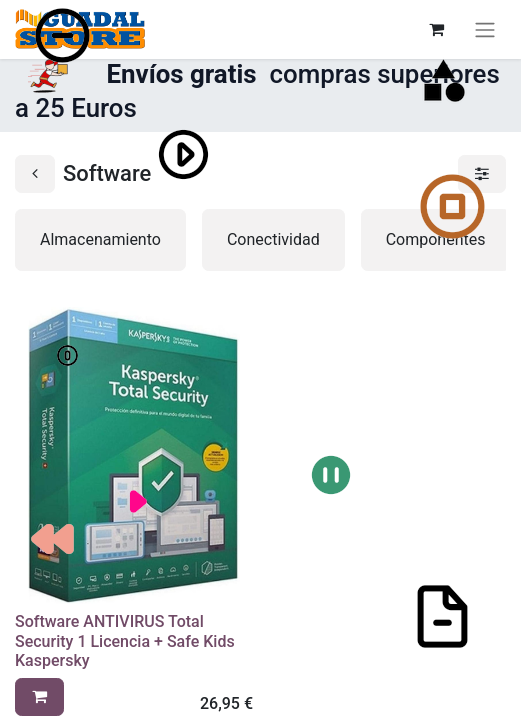 The image size is (521, 720). Describe the element at coordinates (443, 80) in the screenshot. I see `browse or filter by category` at that location.